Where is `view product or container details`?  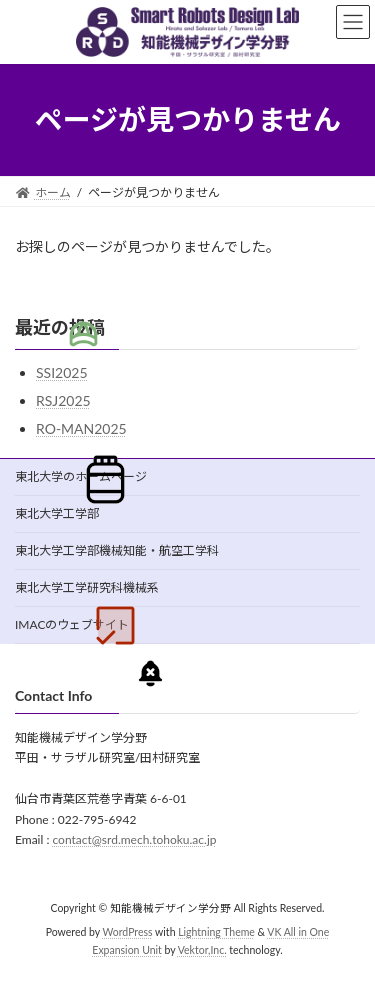
view product or container details is located at coordinates (105, 479).